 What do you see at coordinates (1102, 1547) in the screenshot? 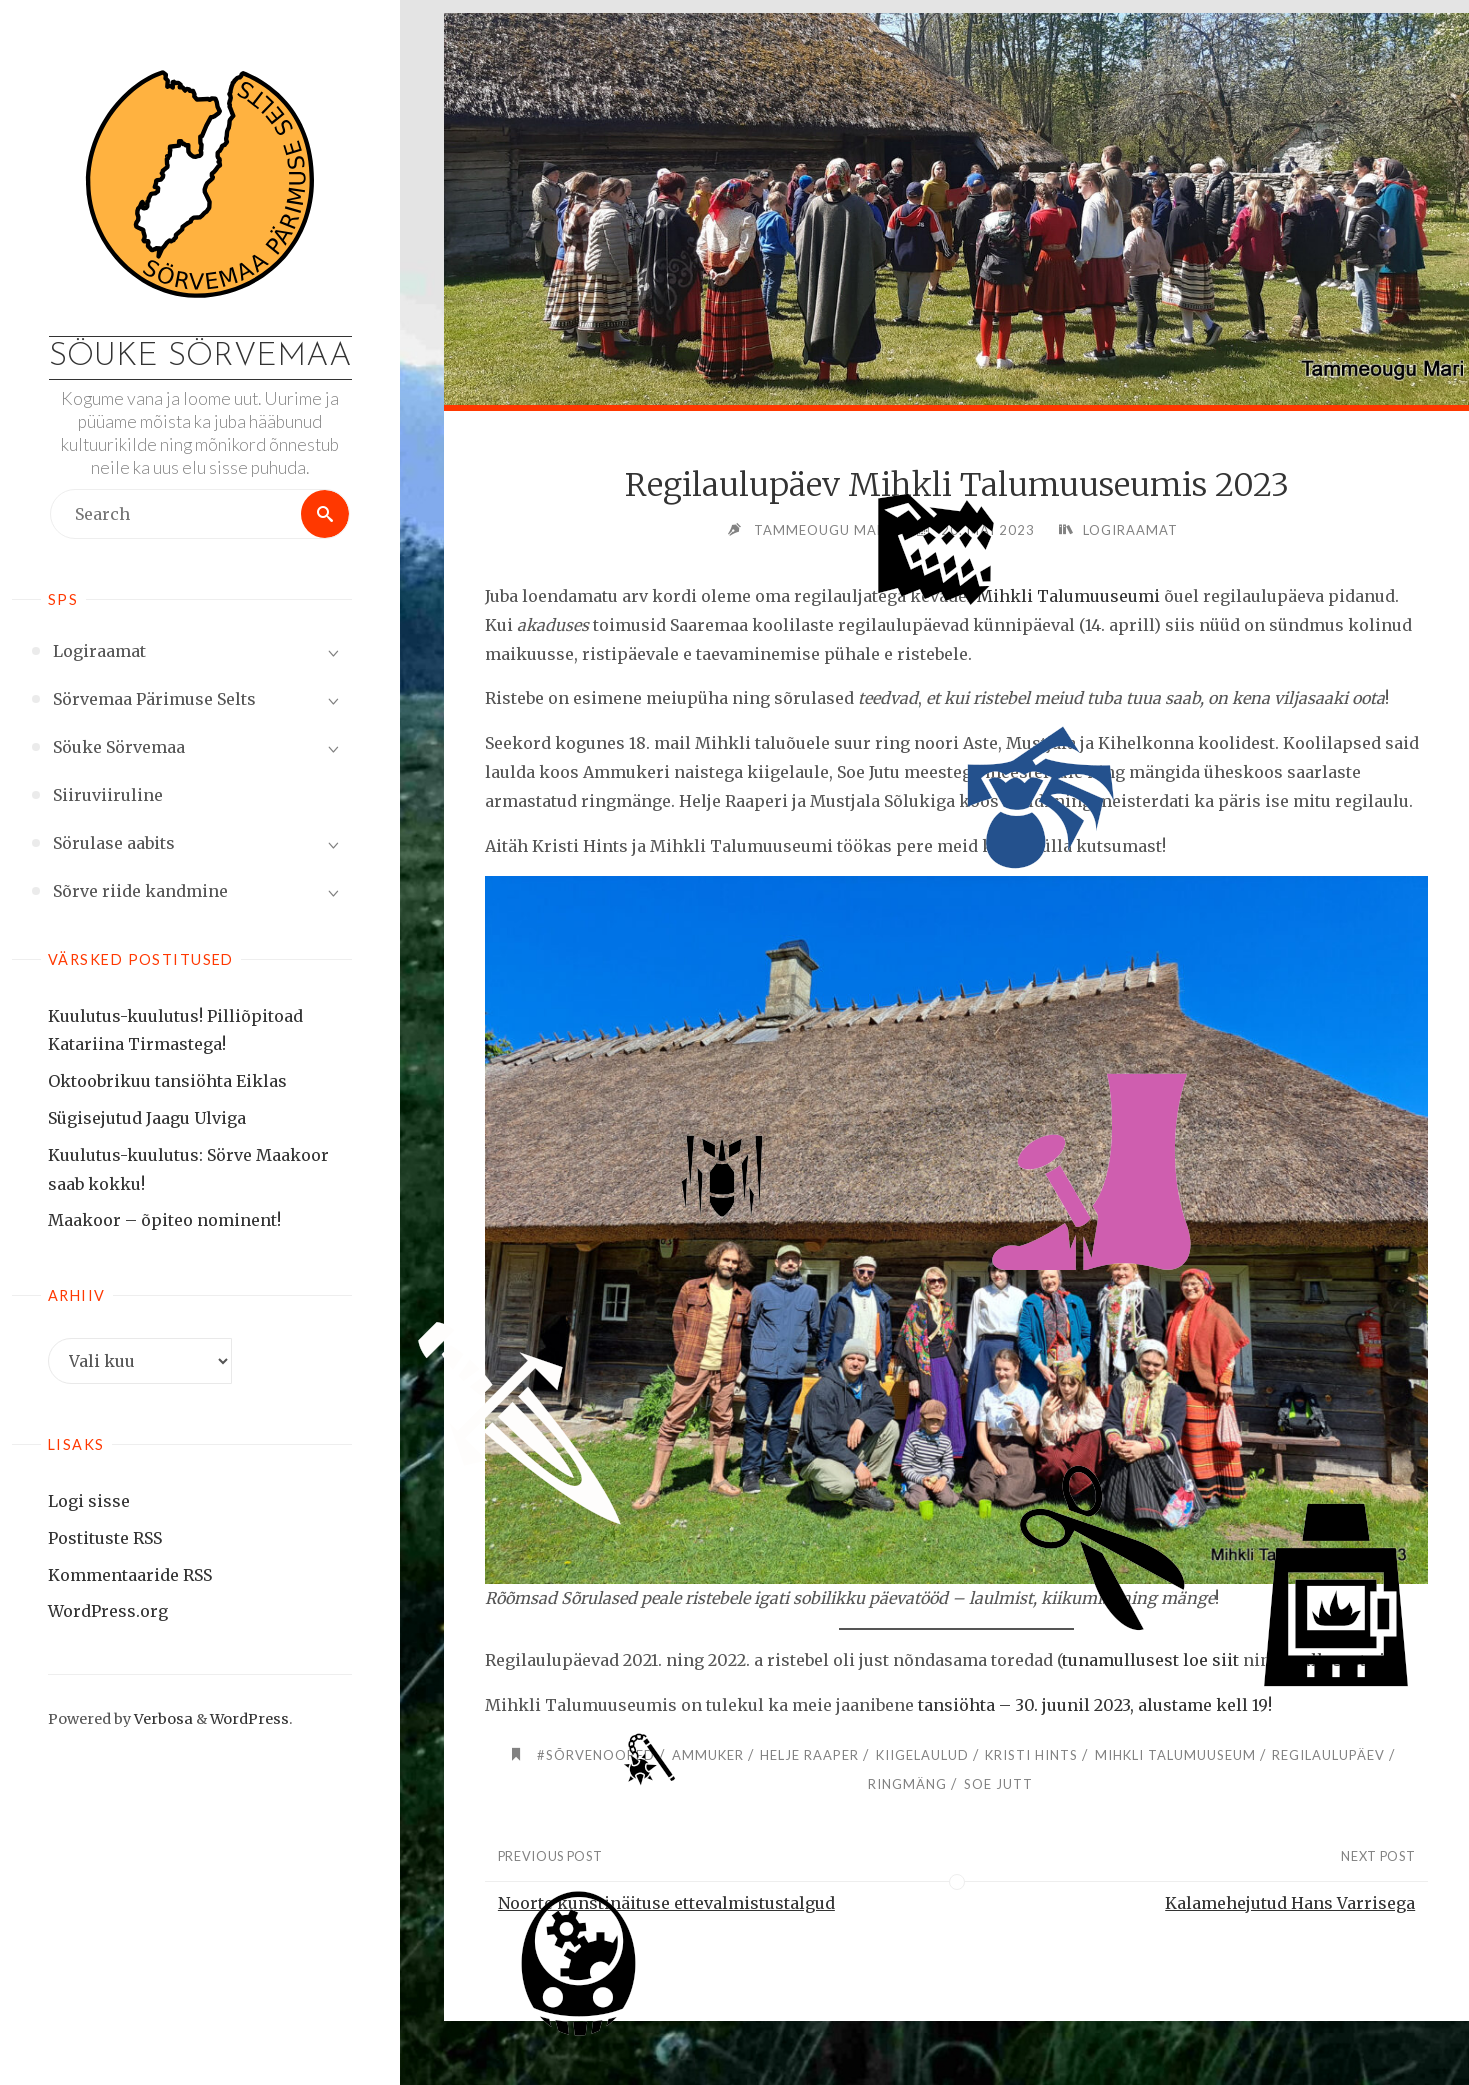
I see `cut selected content` at bounding box center [1102, 1547].